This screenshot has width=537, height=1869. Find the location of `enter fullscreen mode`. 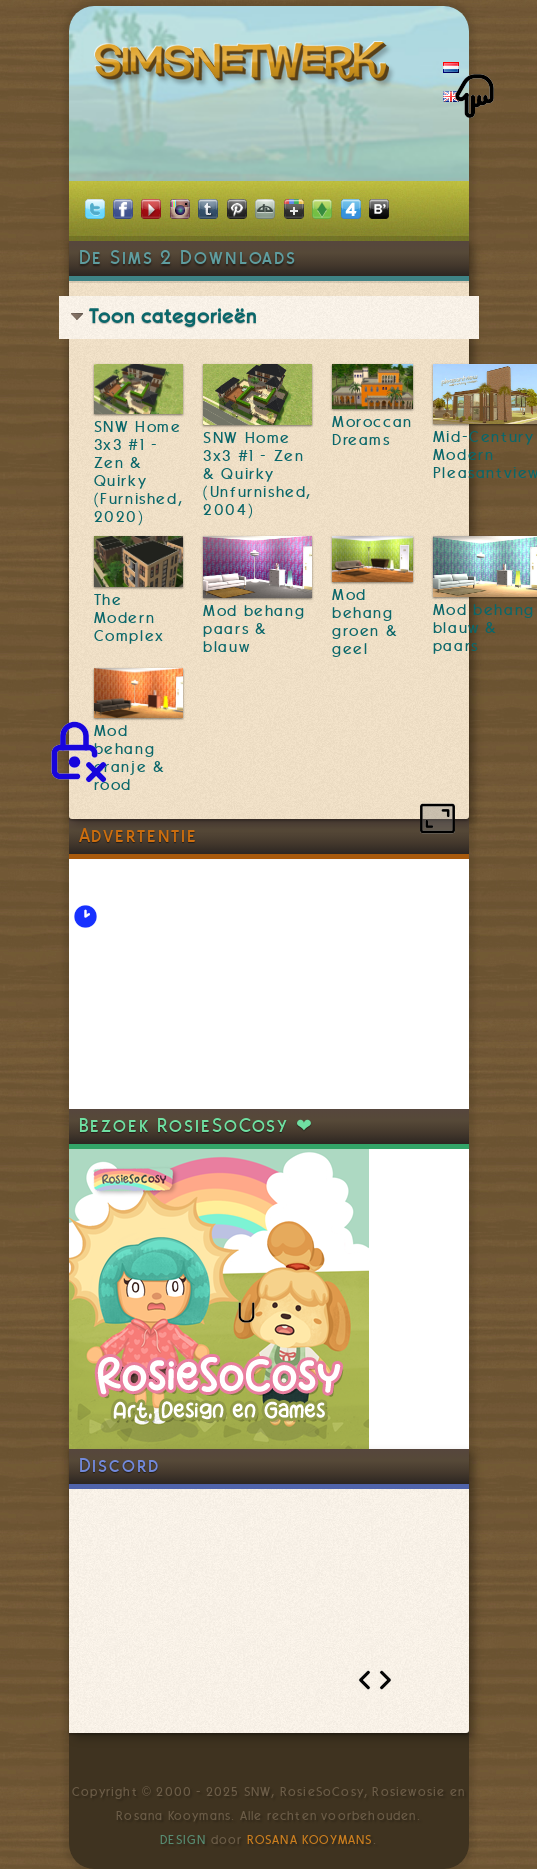

enter fullscreen mode is located at coordinates (437, 818).